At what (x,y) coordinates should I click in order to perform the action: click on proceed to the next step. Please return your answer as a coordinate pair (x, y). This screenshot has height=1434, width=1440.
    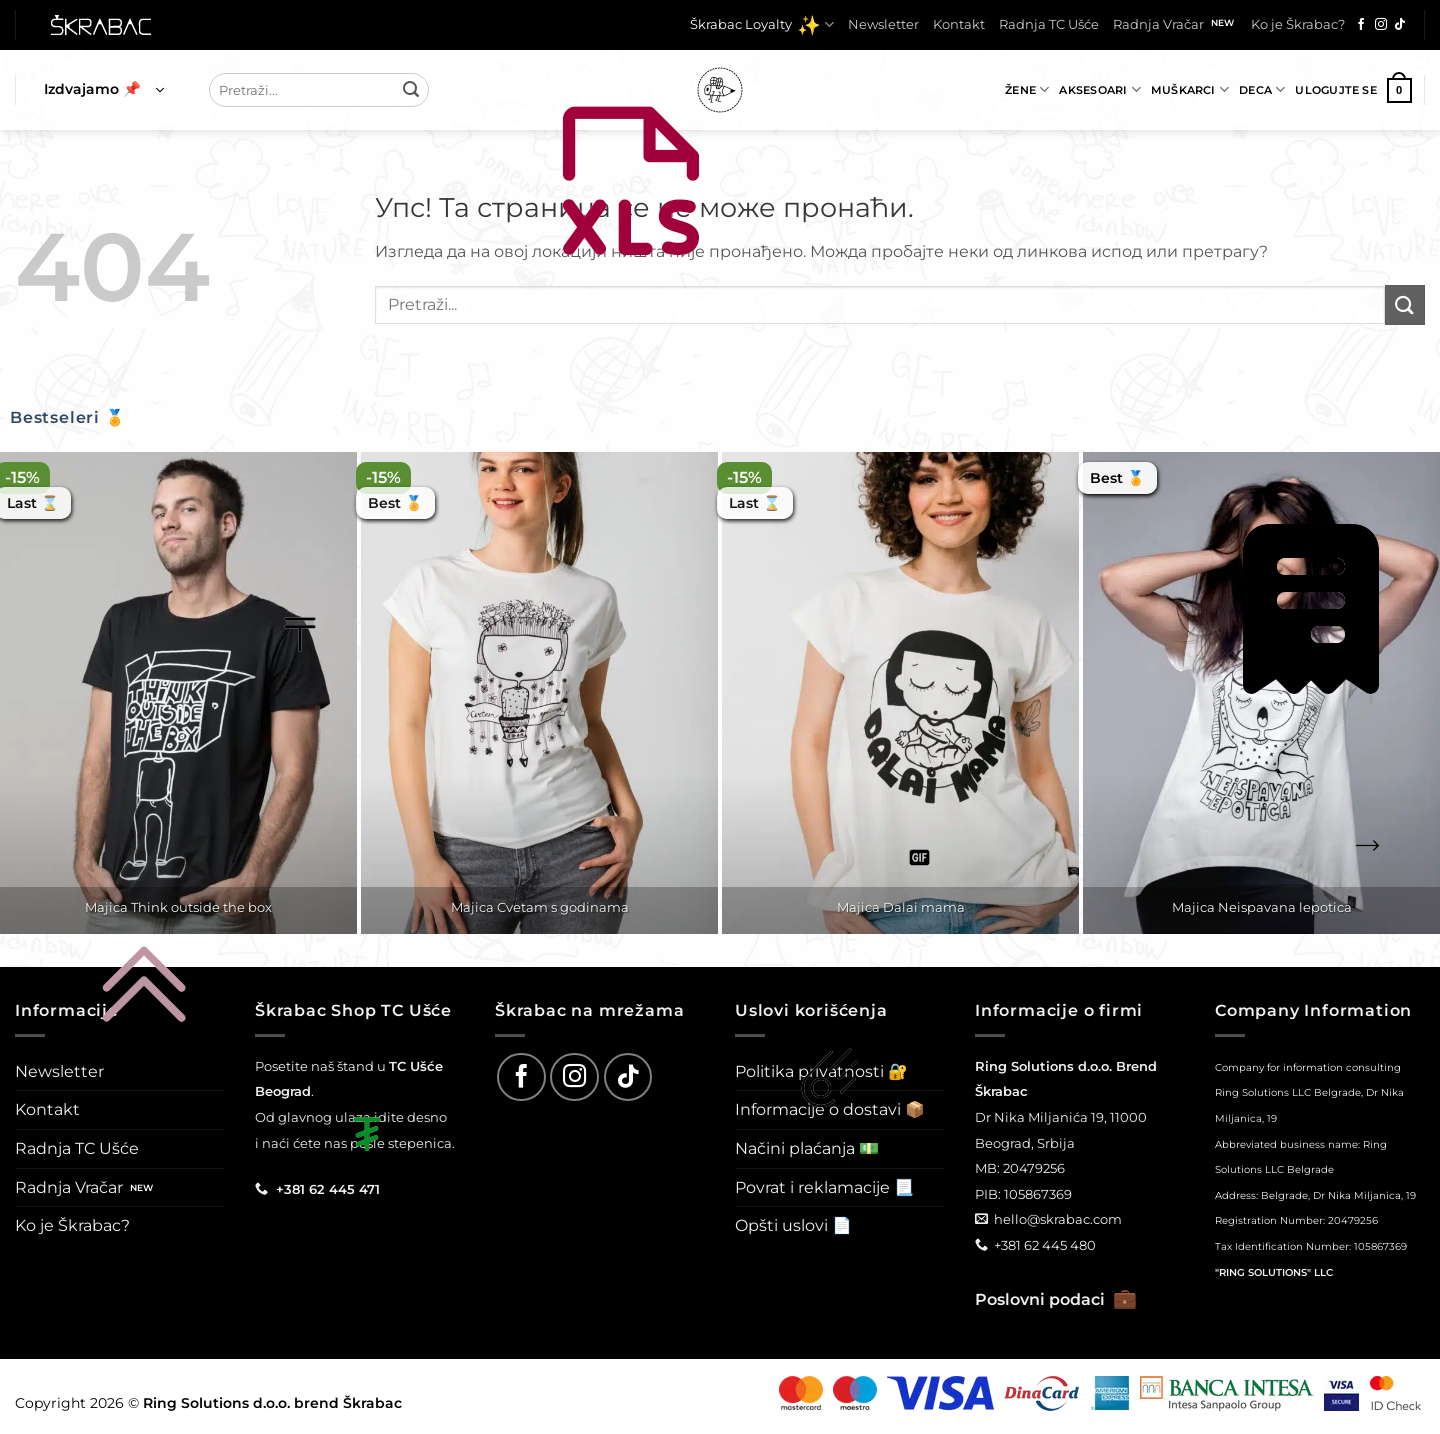
    Looking at the image, I should click on (1367, 845).